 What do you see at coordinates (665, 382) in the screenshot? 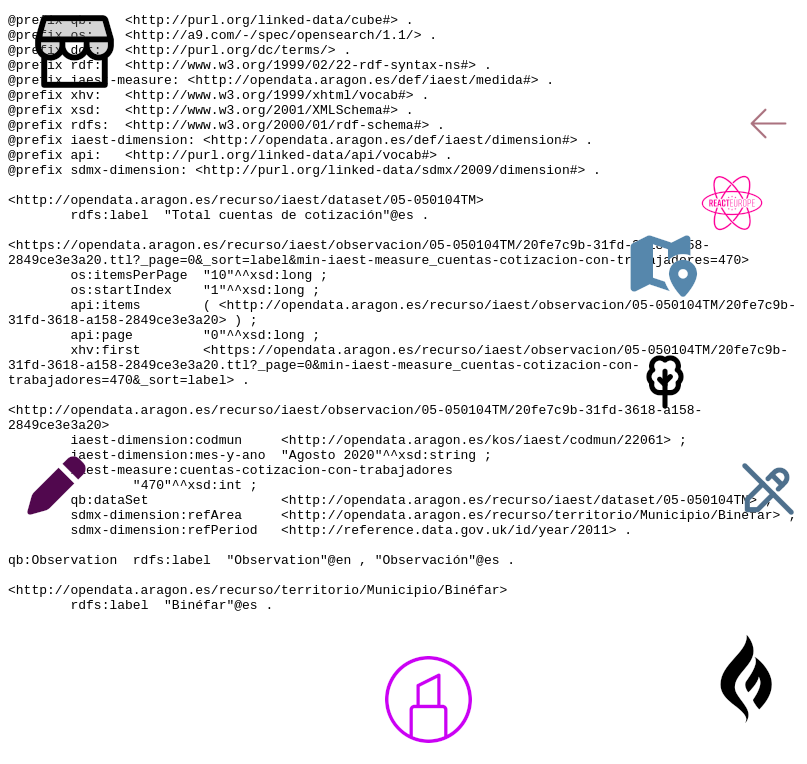
I see `view parks or nature areas nearby` at bounding box center [665, 382].